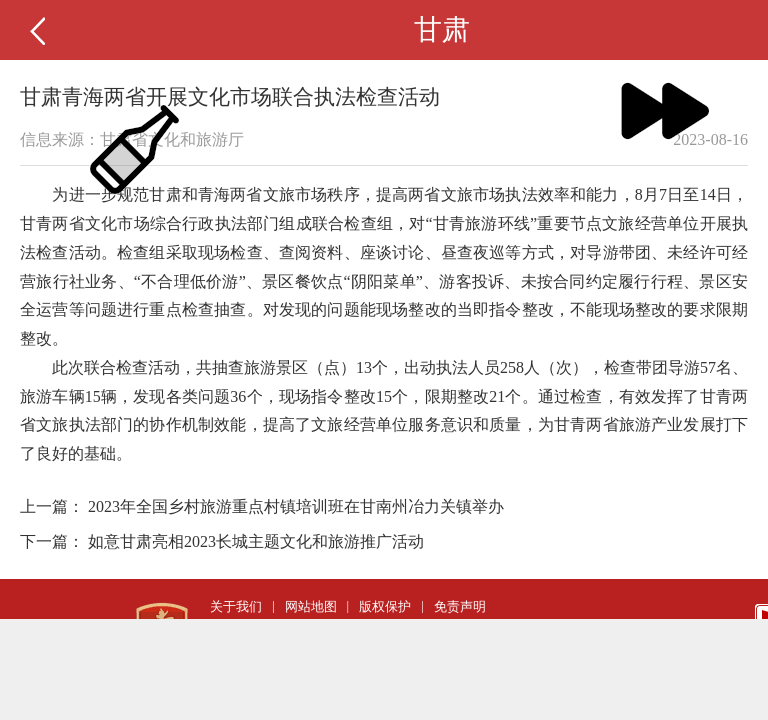 The width and height of the screenshot is (768, 720). I want to click on browse alcoholic beverage options, so click(133, 151).